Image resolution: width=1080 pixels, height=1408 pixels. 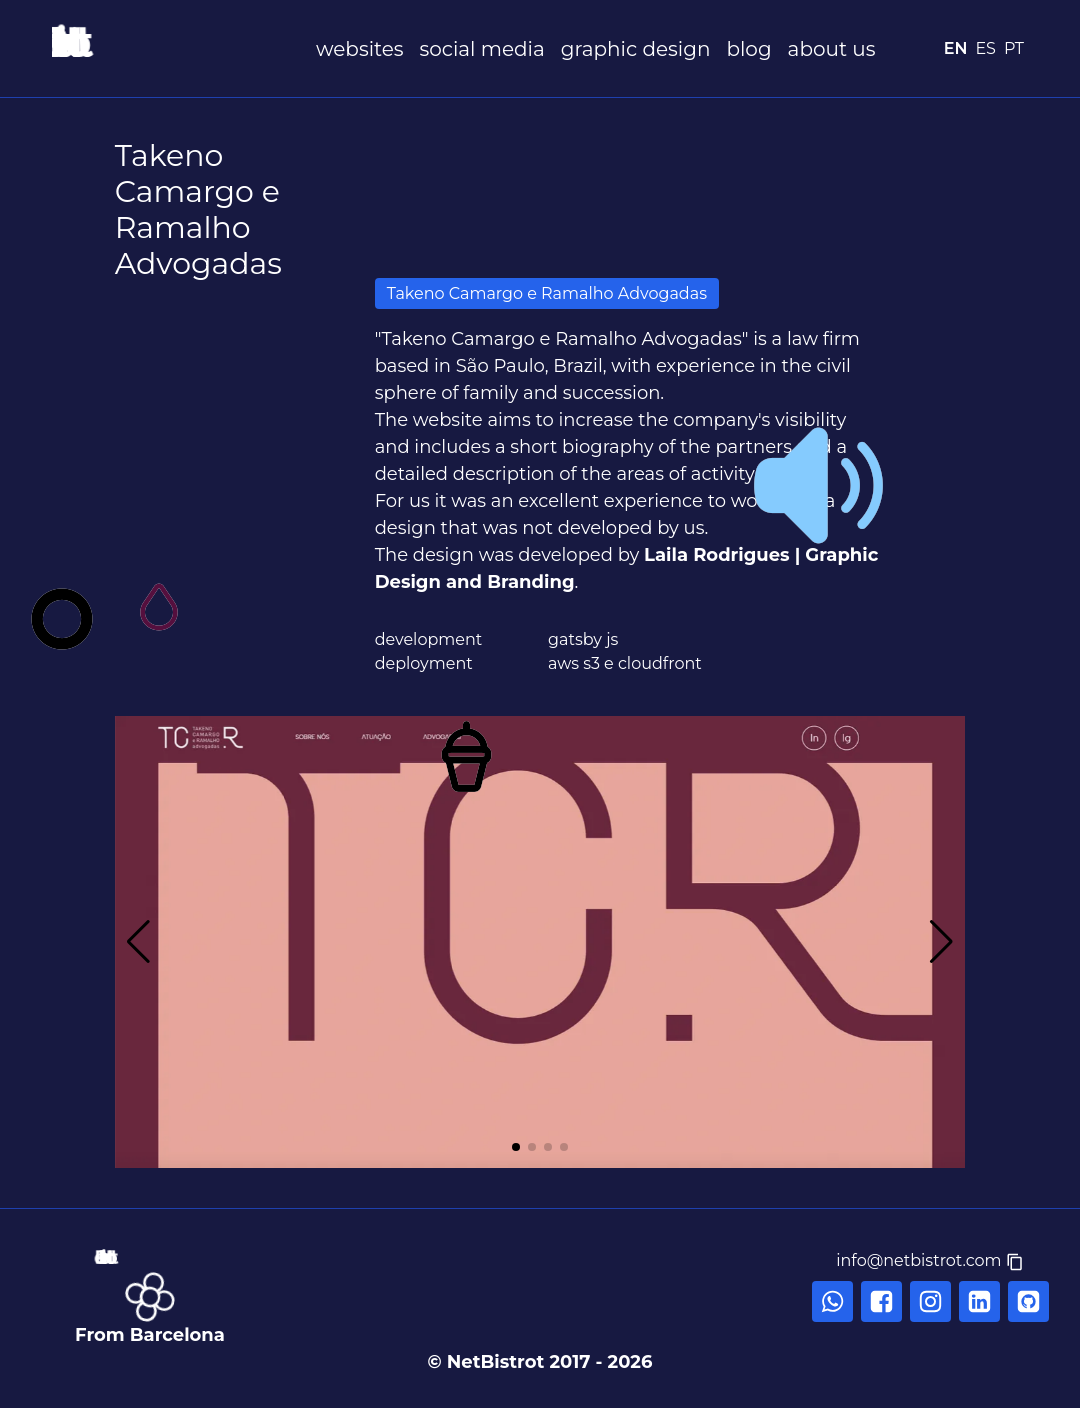 I want to click on adjust water or hydration settings, so click(x=159, y=607).